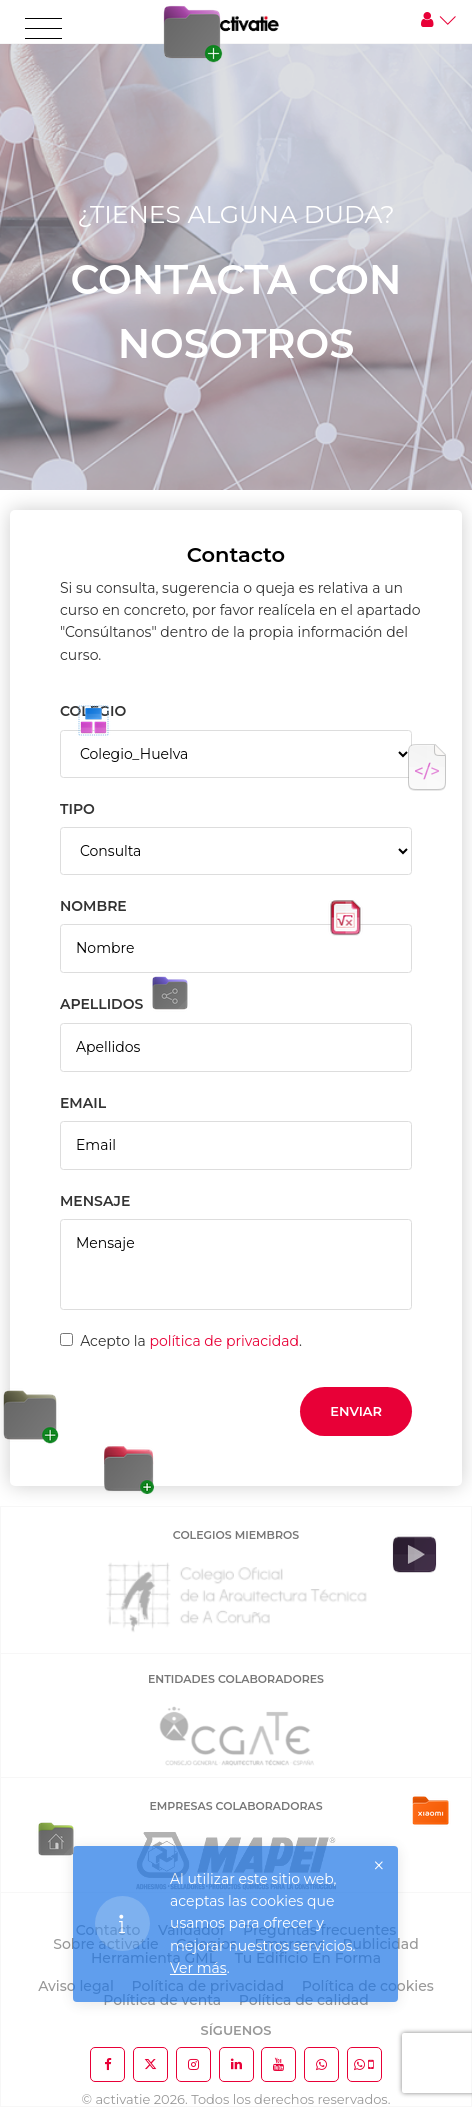  What do you see at coordinates (128, 1468) in the screenshot?
I see `create a new folder` at bounding box center [128, 1468].